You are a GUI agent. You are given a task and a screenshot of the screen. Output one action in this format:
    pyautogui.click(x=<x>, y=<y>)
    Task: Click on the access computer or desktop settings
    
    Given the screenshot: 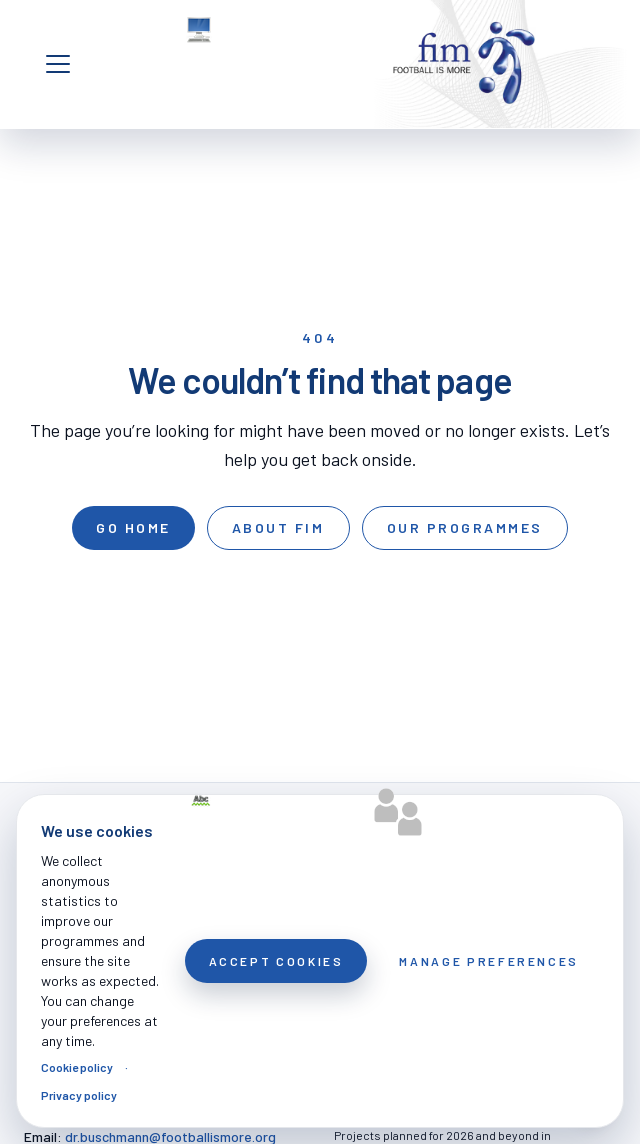 What is the action you would take?
    pyautogui.click(x=199, y=30)
    